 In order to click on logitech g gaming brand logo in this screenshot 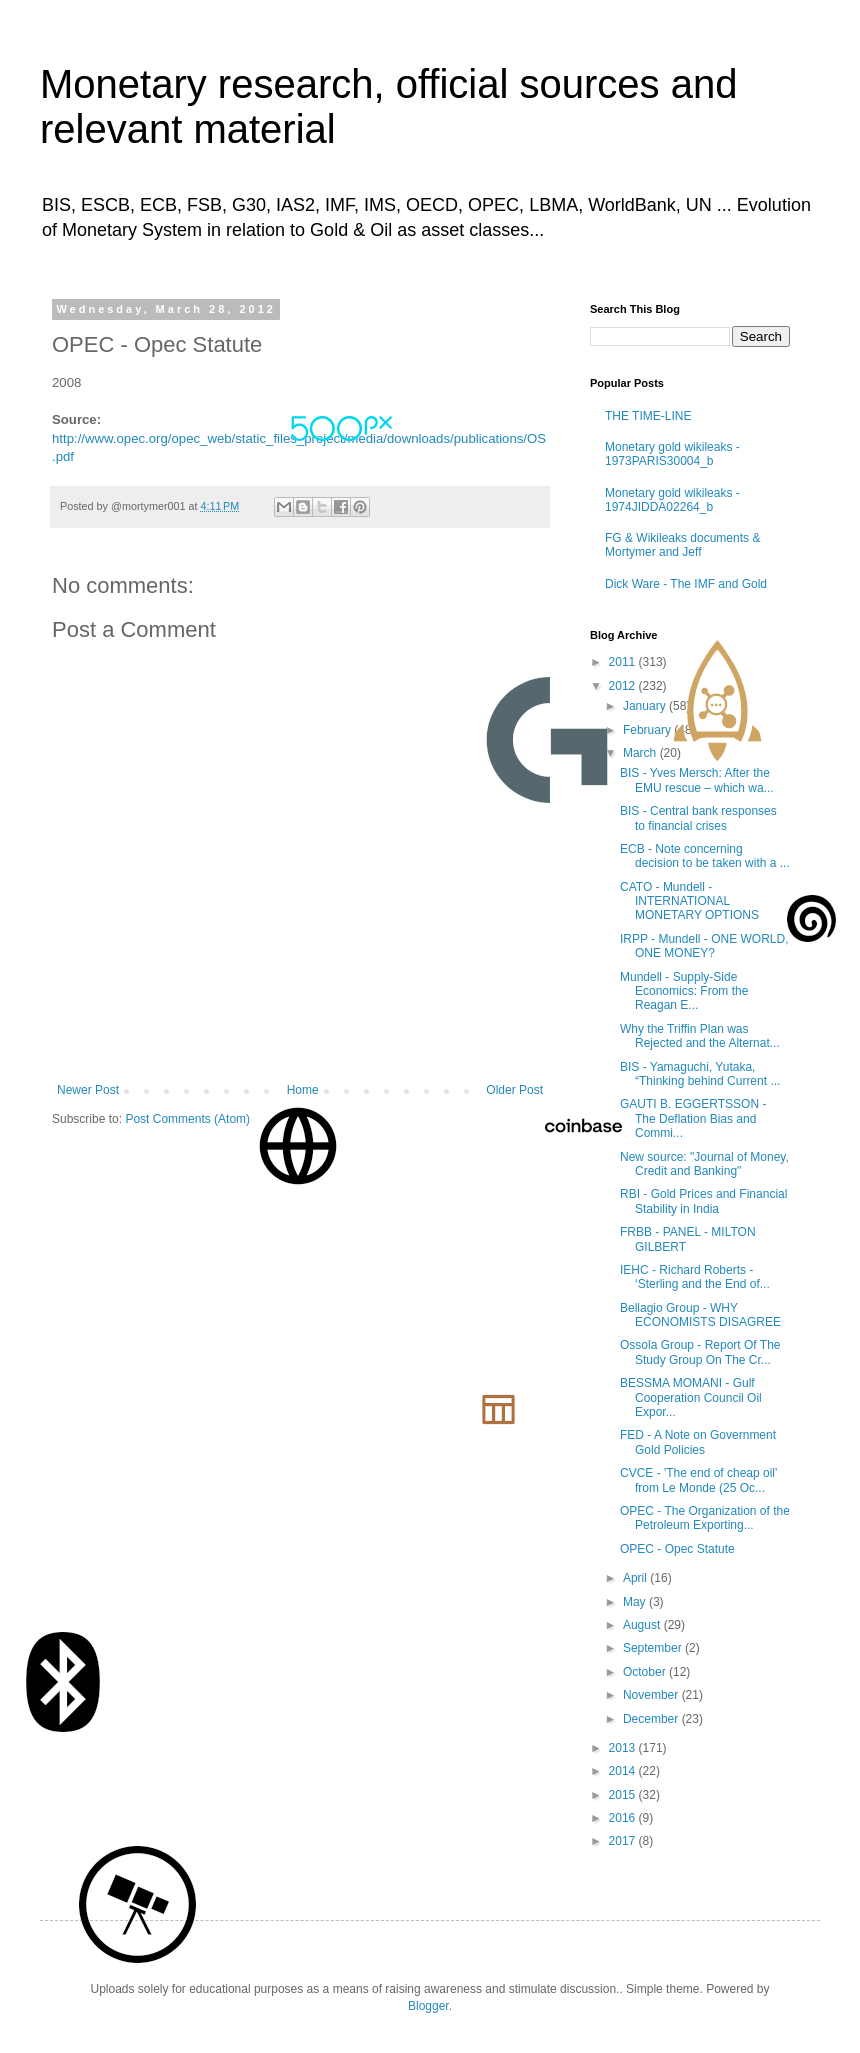, I will do `click(547, 740)`.